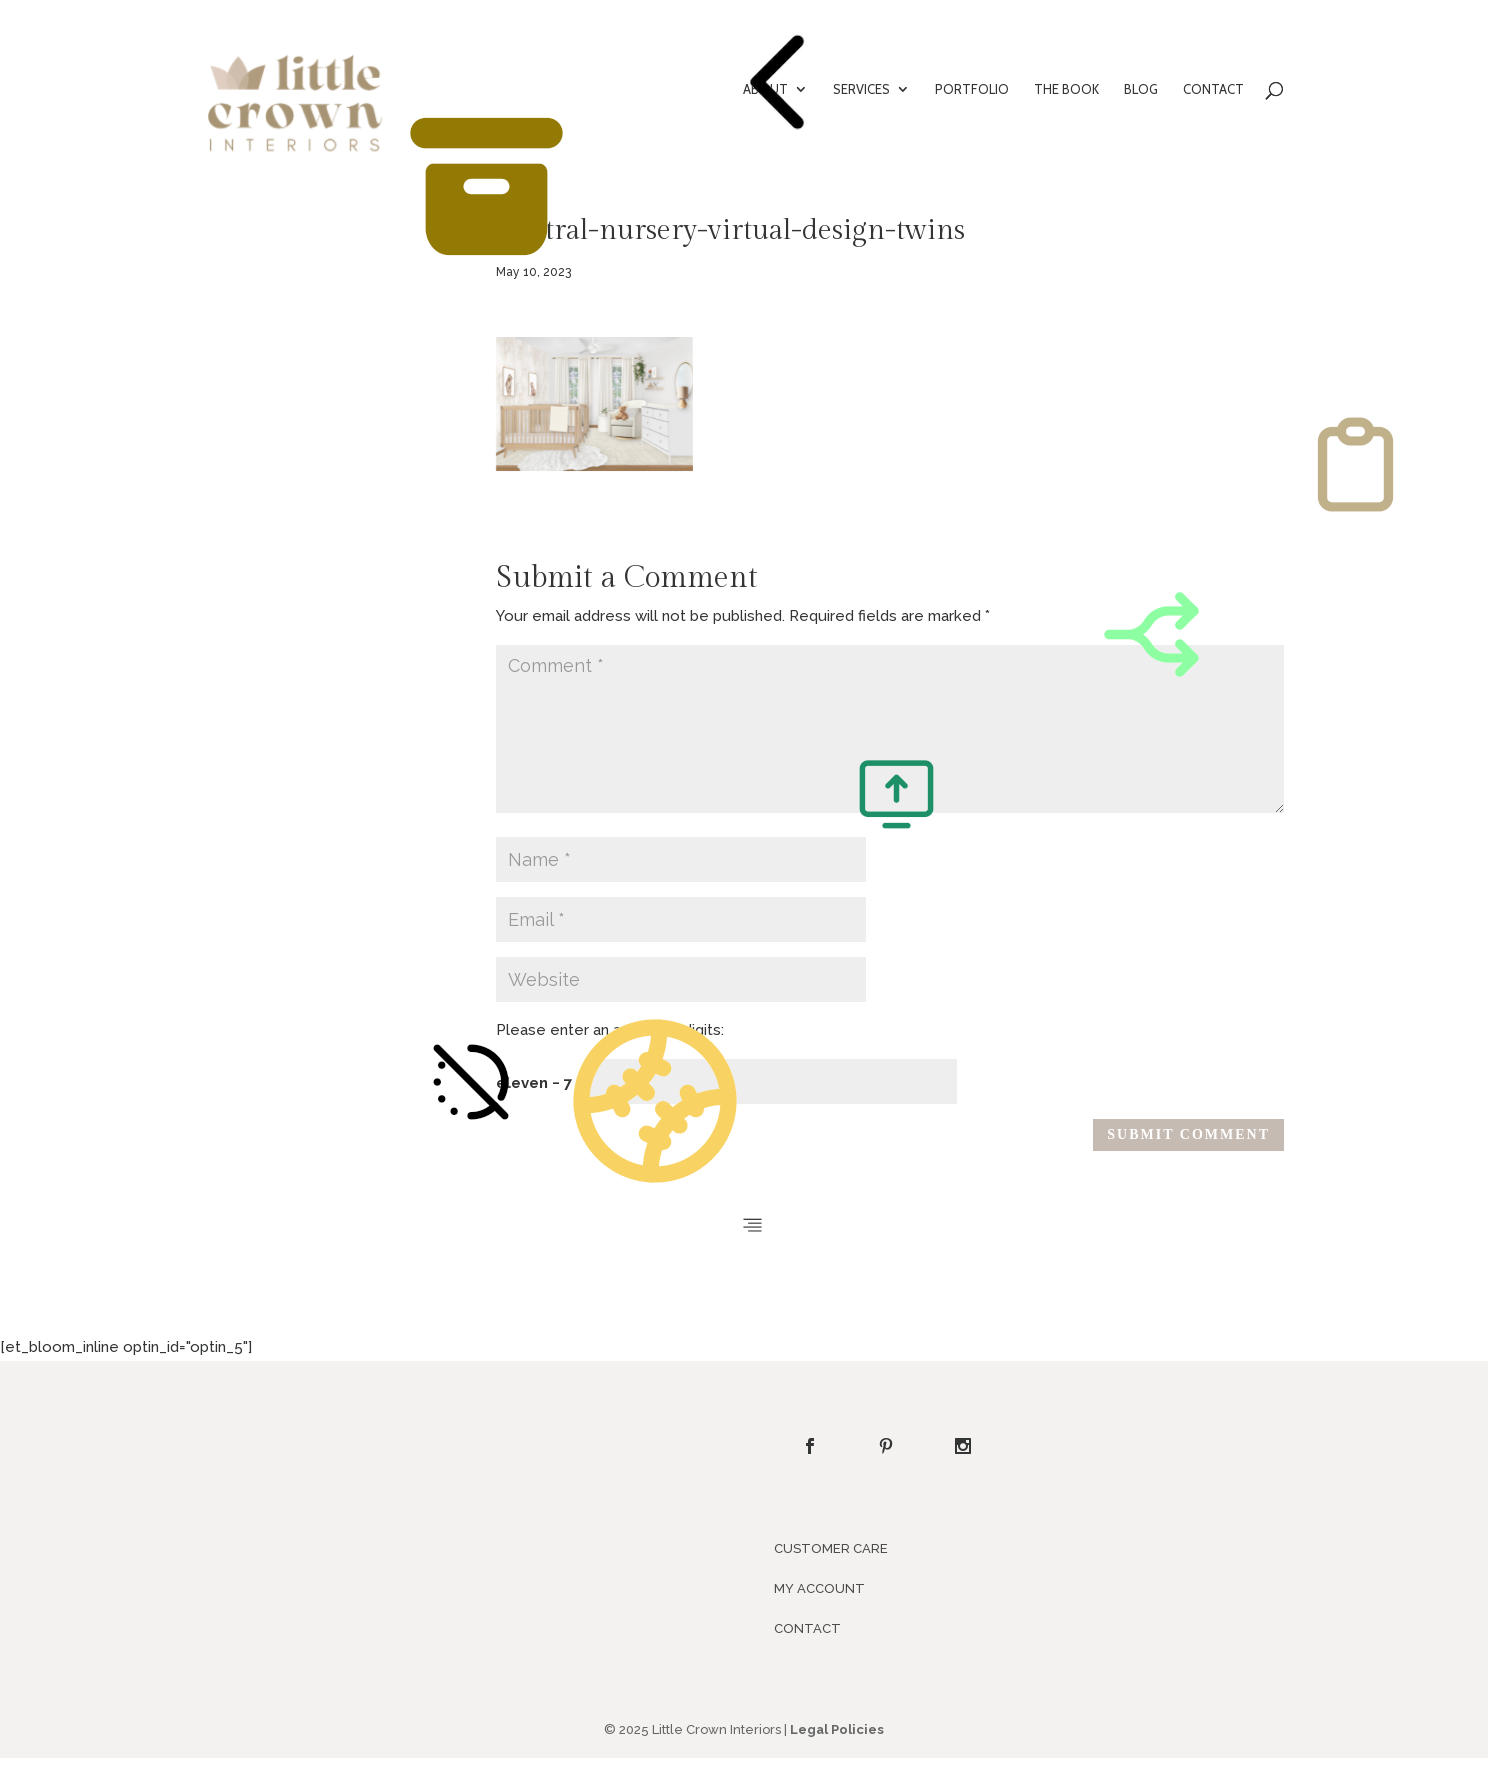 Image resolution: width=1488 pixels, height=1768 pixels. I want to click on split content into multiple paths, so click(1151, 634).